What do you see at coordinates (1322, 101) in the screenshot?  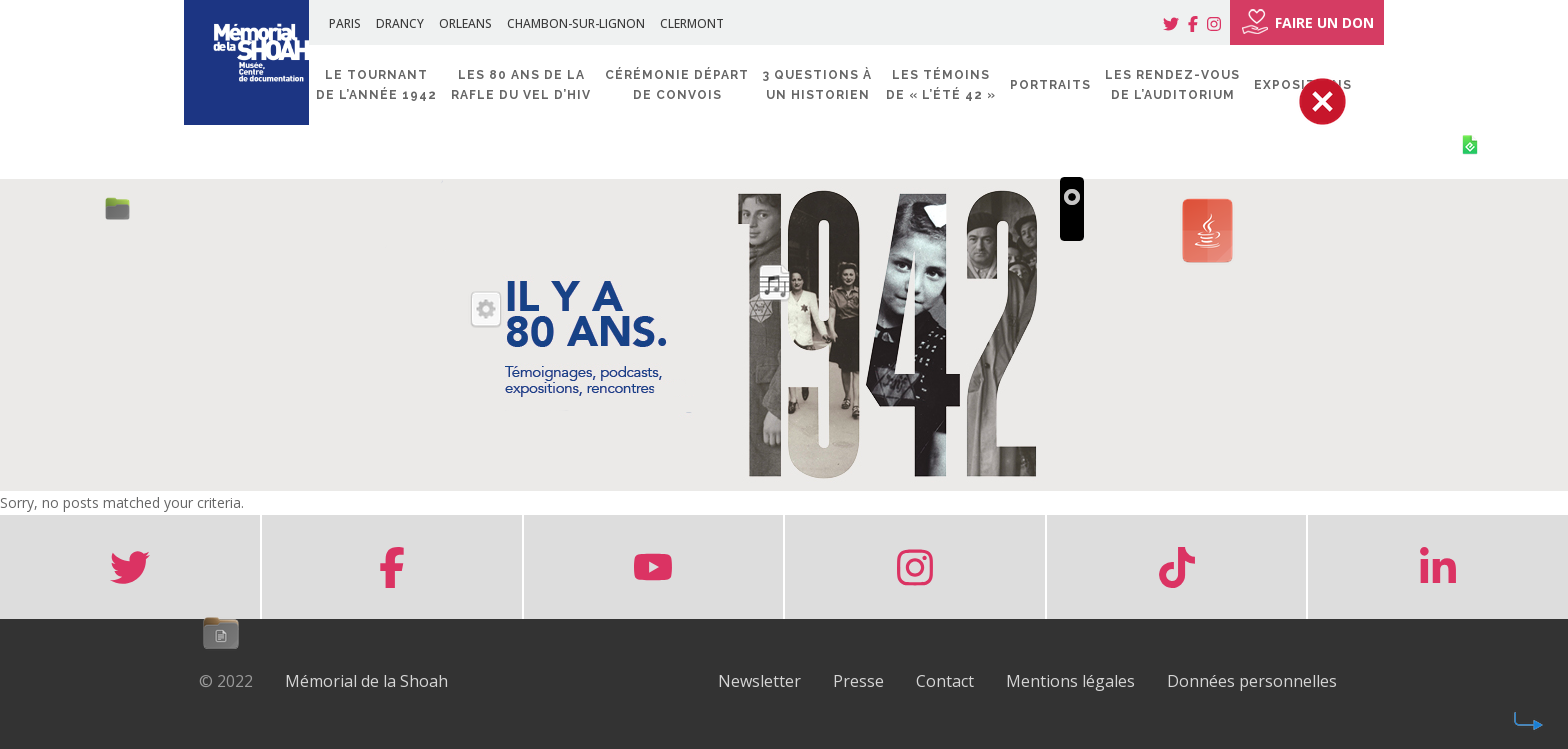 I see `stop or cancel a running process` at bounding box center [1322, 101].